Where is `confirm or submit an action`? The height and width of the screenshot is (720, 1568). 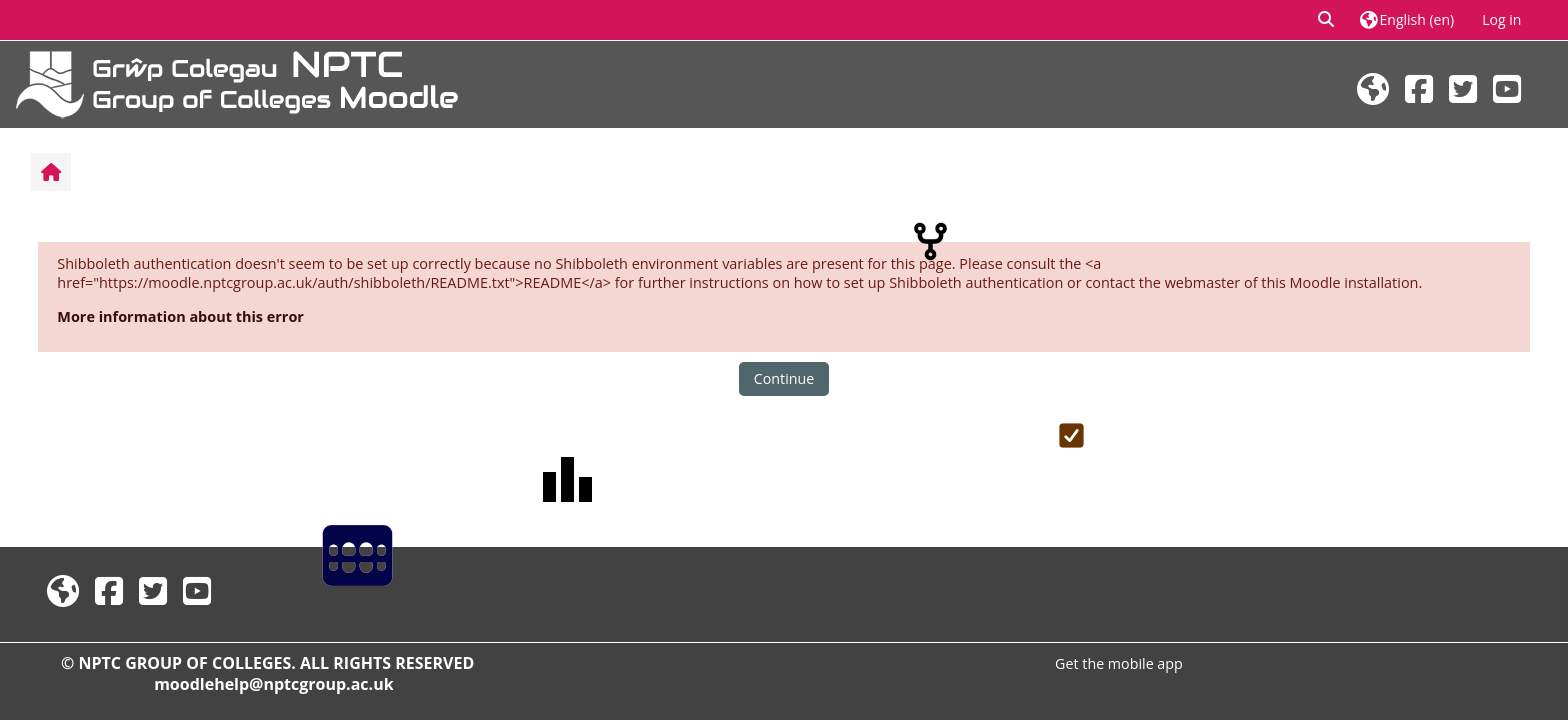
confirm or submit an action is located at coordinates (1071, 435).